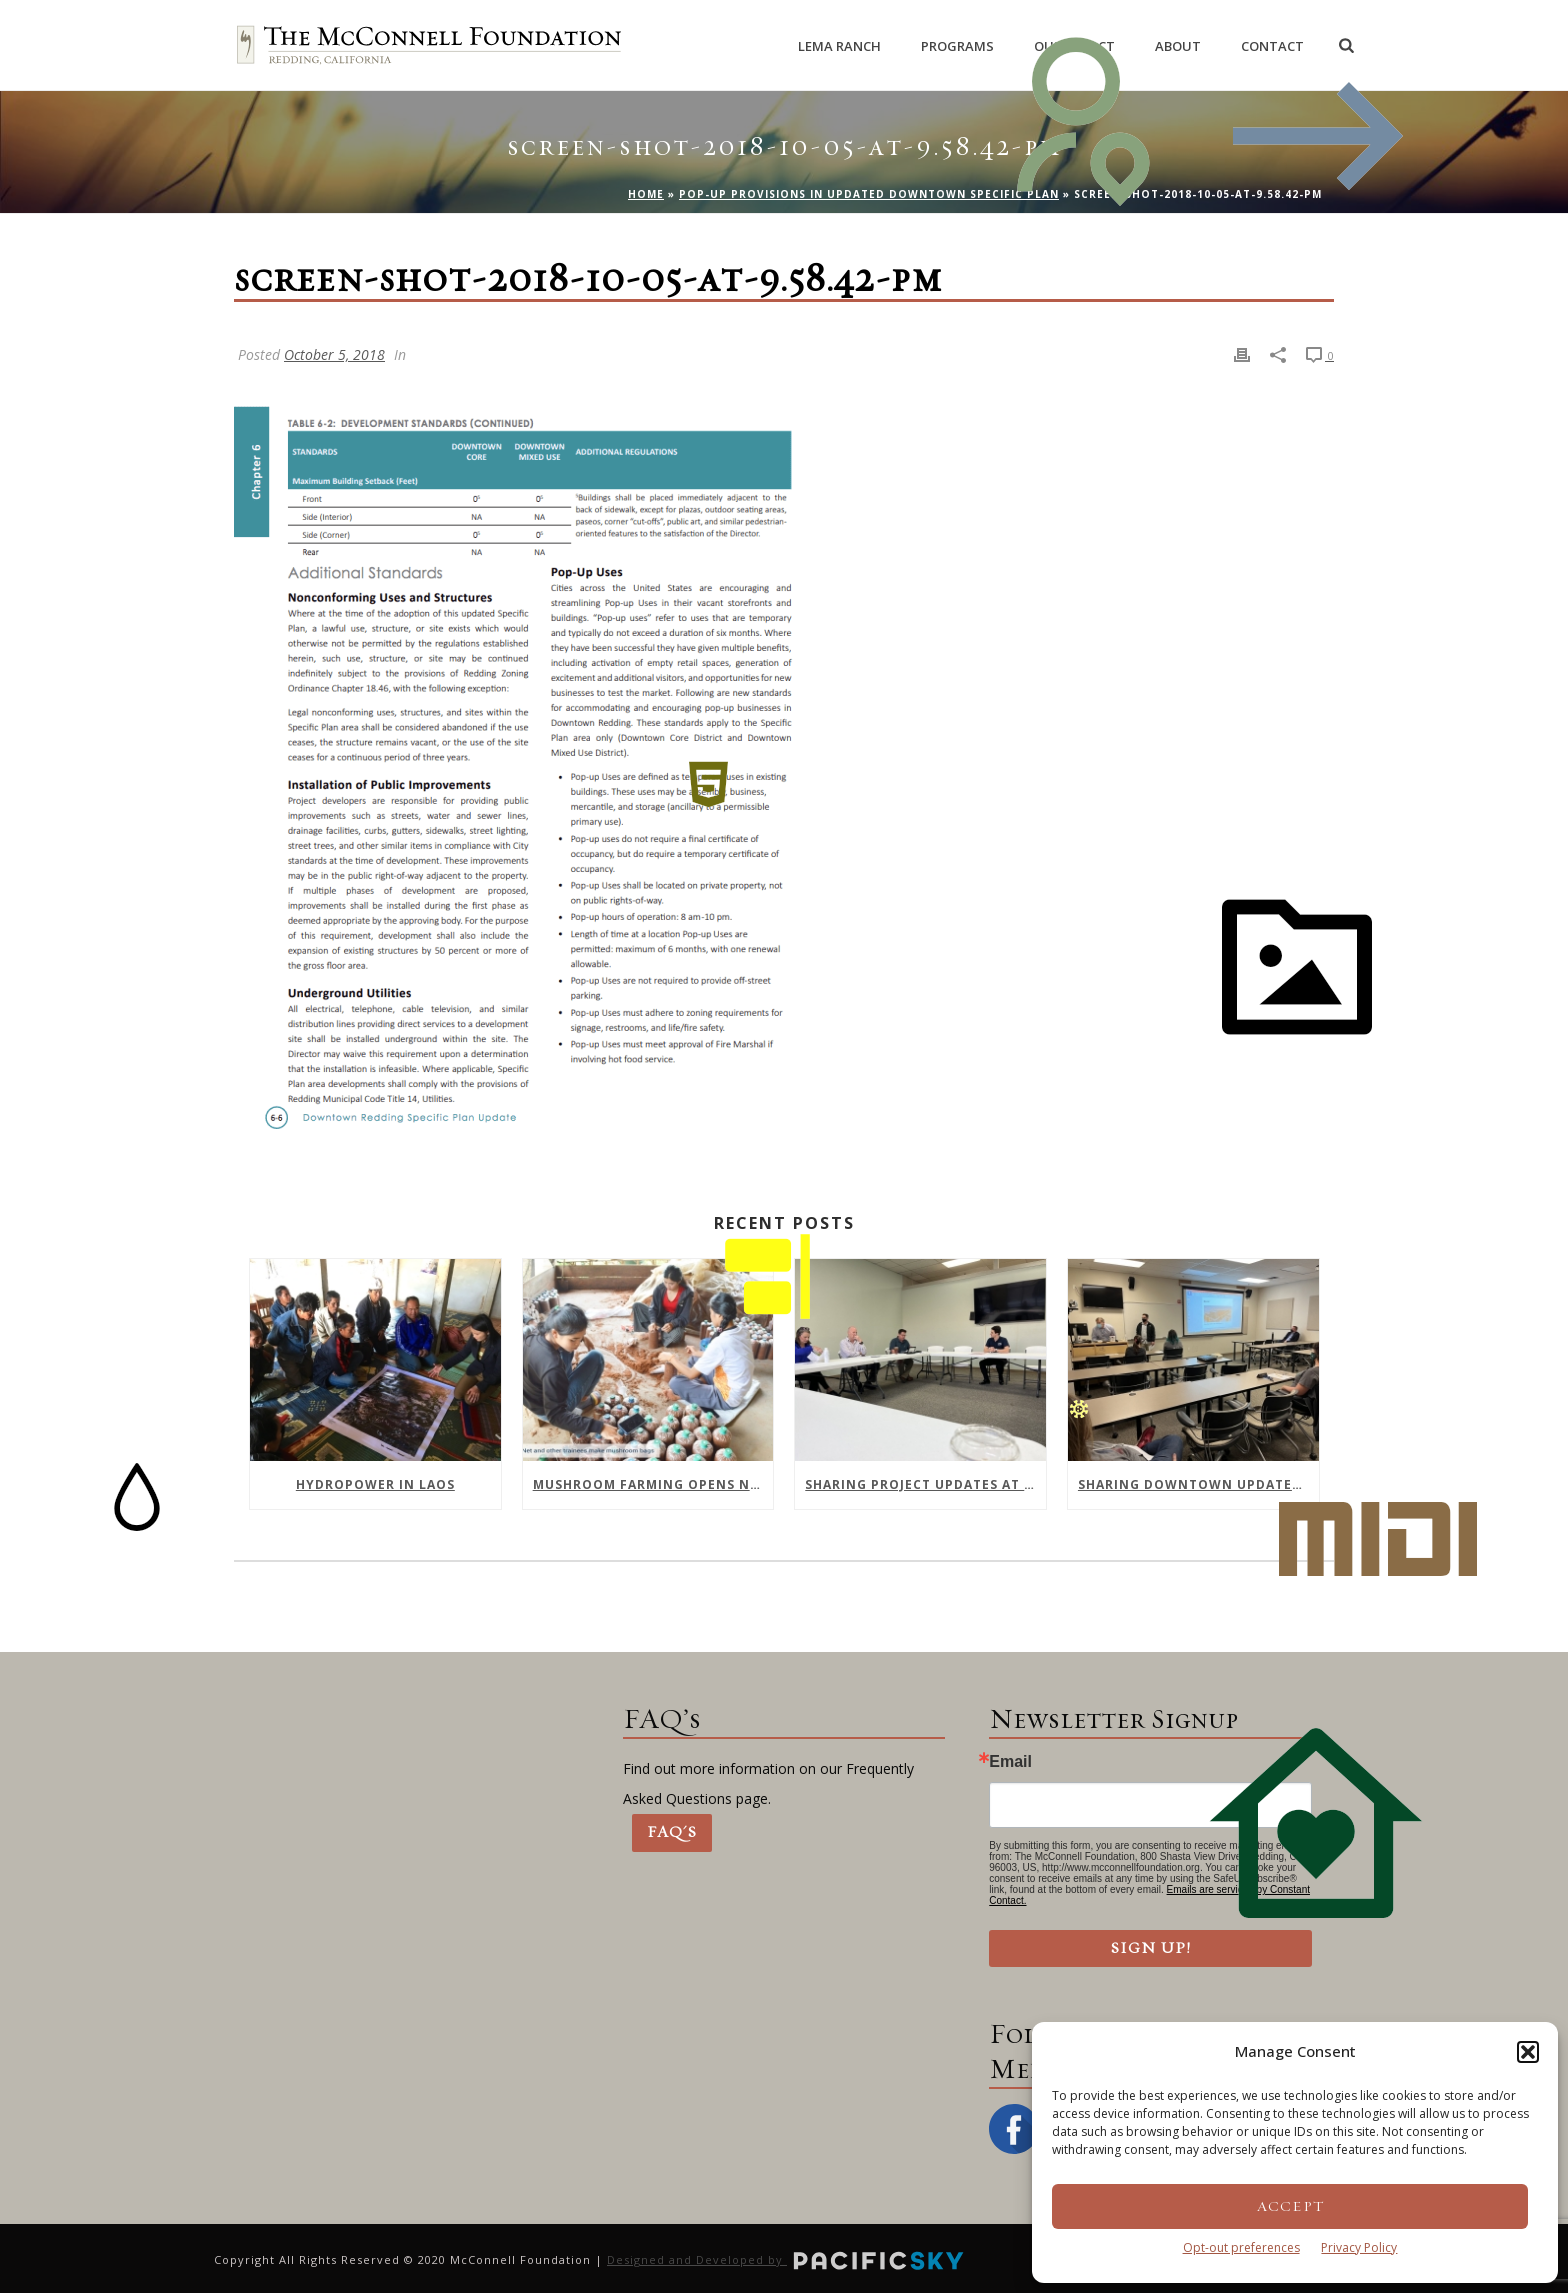  Describe the element at coordinates (1076, 118) in the screenshot. I see `view user's current location` at that location.